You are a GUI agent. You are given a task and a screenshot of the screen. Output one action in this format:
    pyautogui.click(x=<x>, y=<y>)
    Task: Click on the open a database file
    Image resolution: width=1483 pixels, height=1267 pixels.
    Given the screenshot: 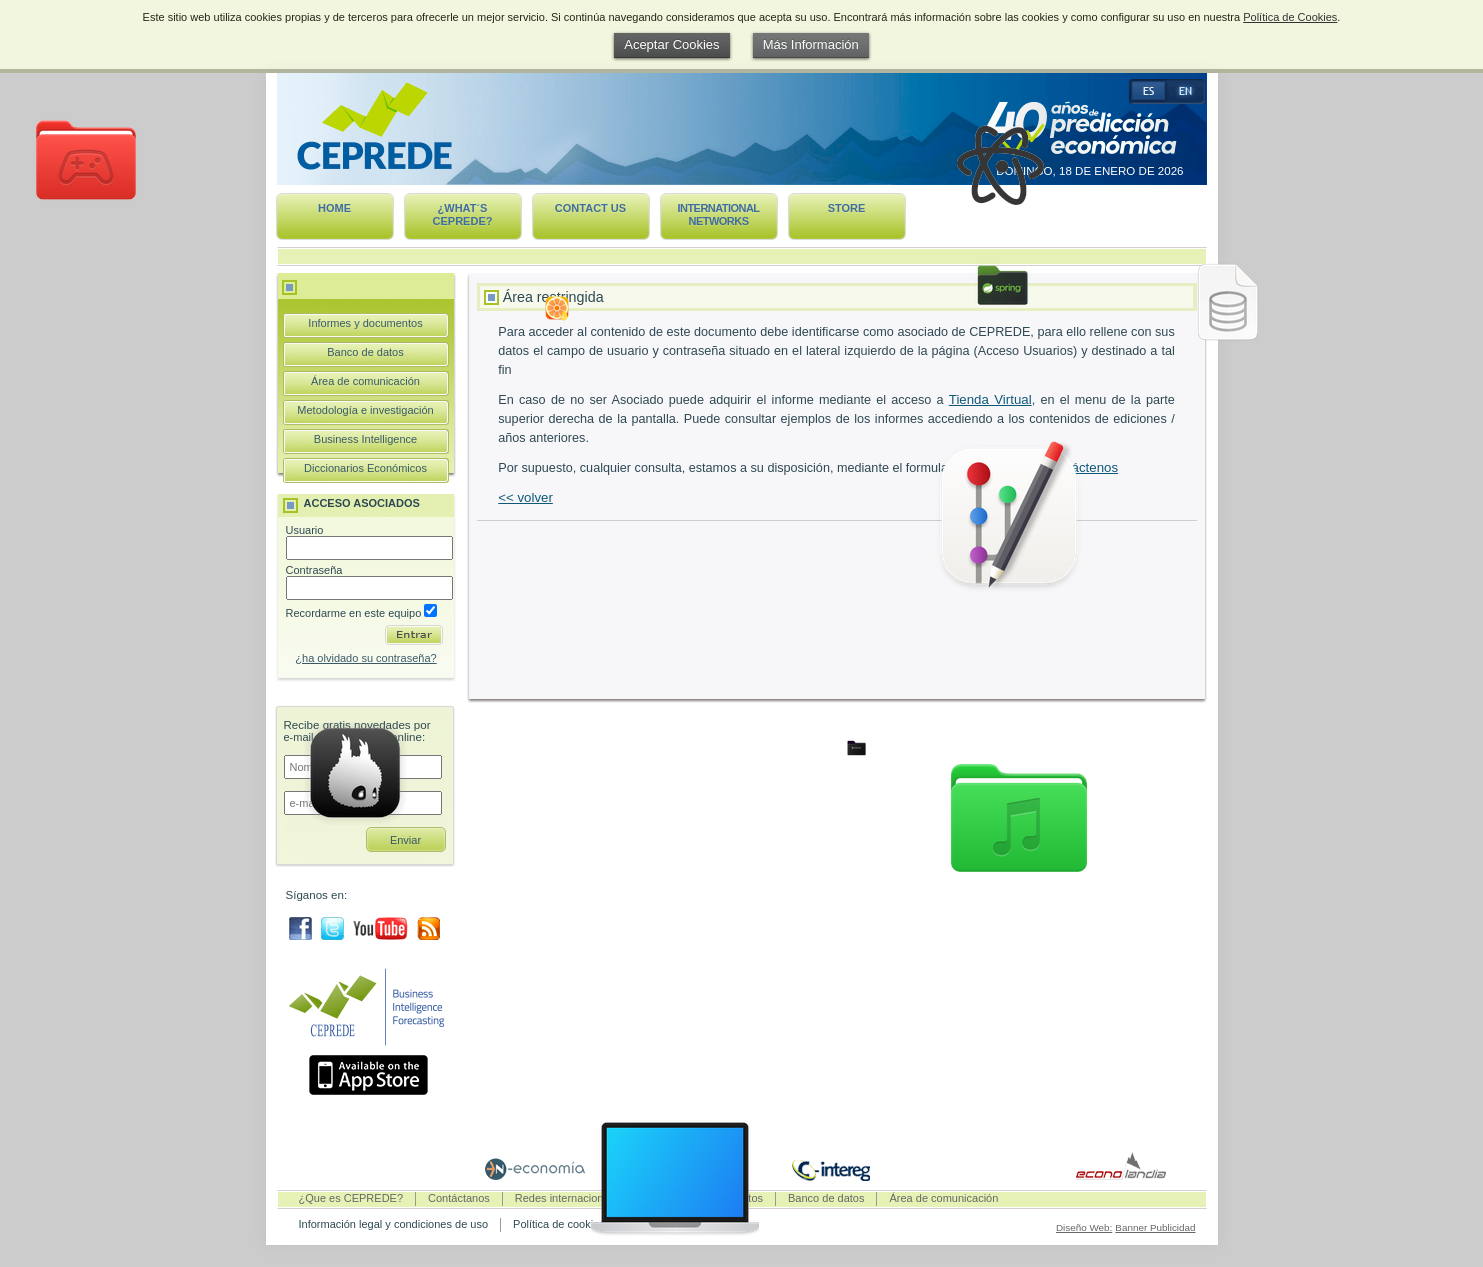 What is the action you would take?
    pyautogui.click(x=1228, y=302)
    